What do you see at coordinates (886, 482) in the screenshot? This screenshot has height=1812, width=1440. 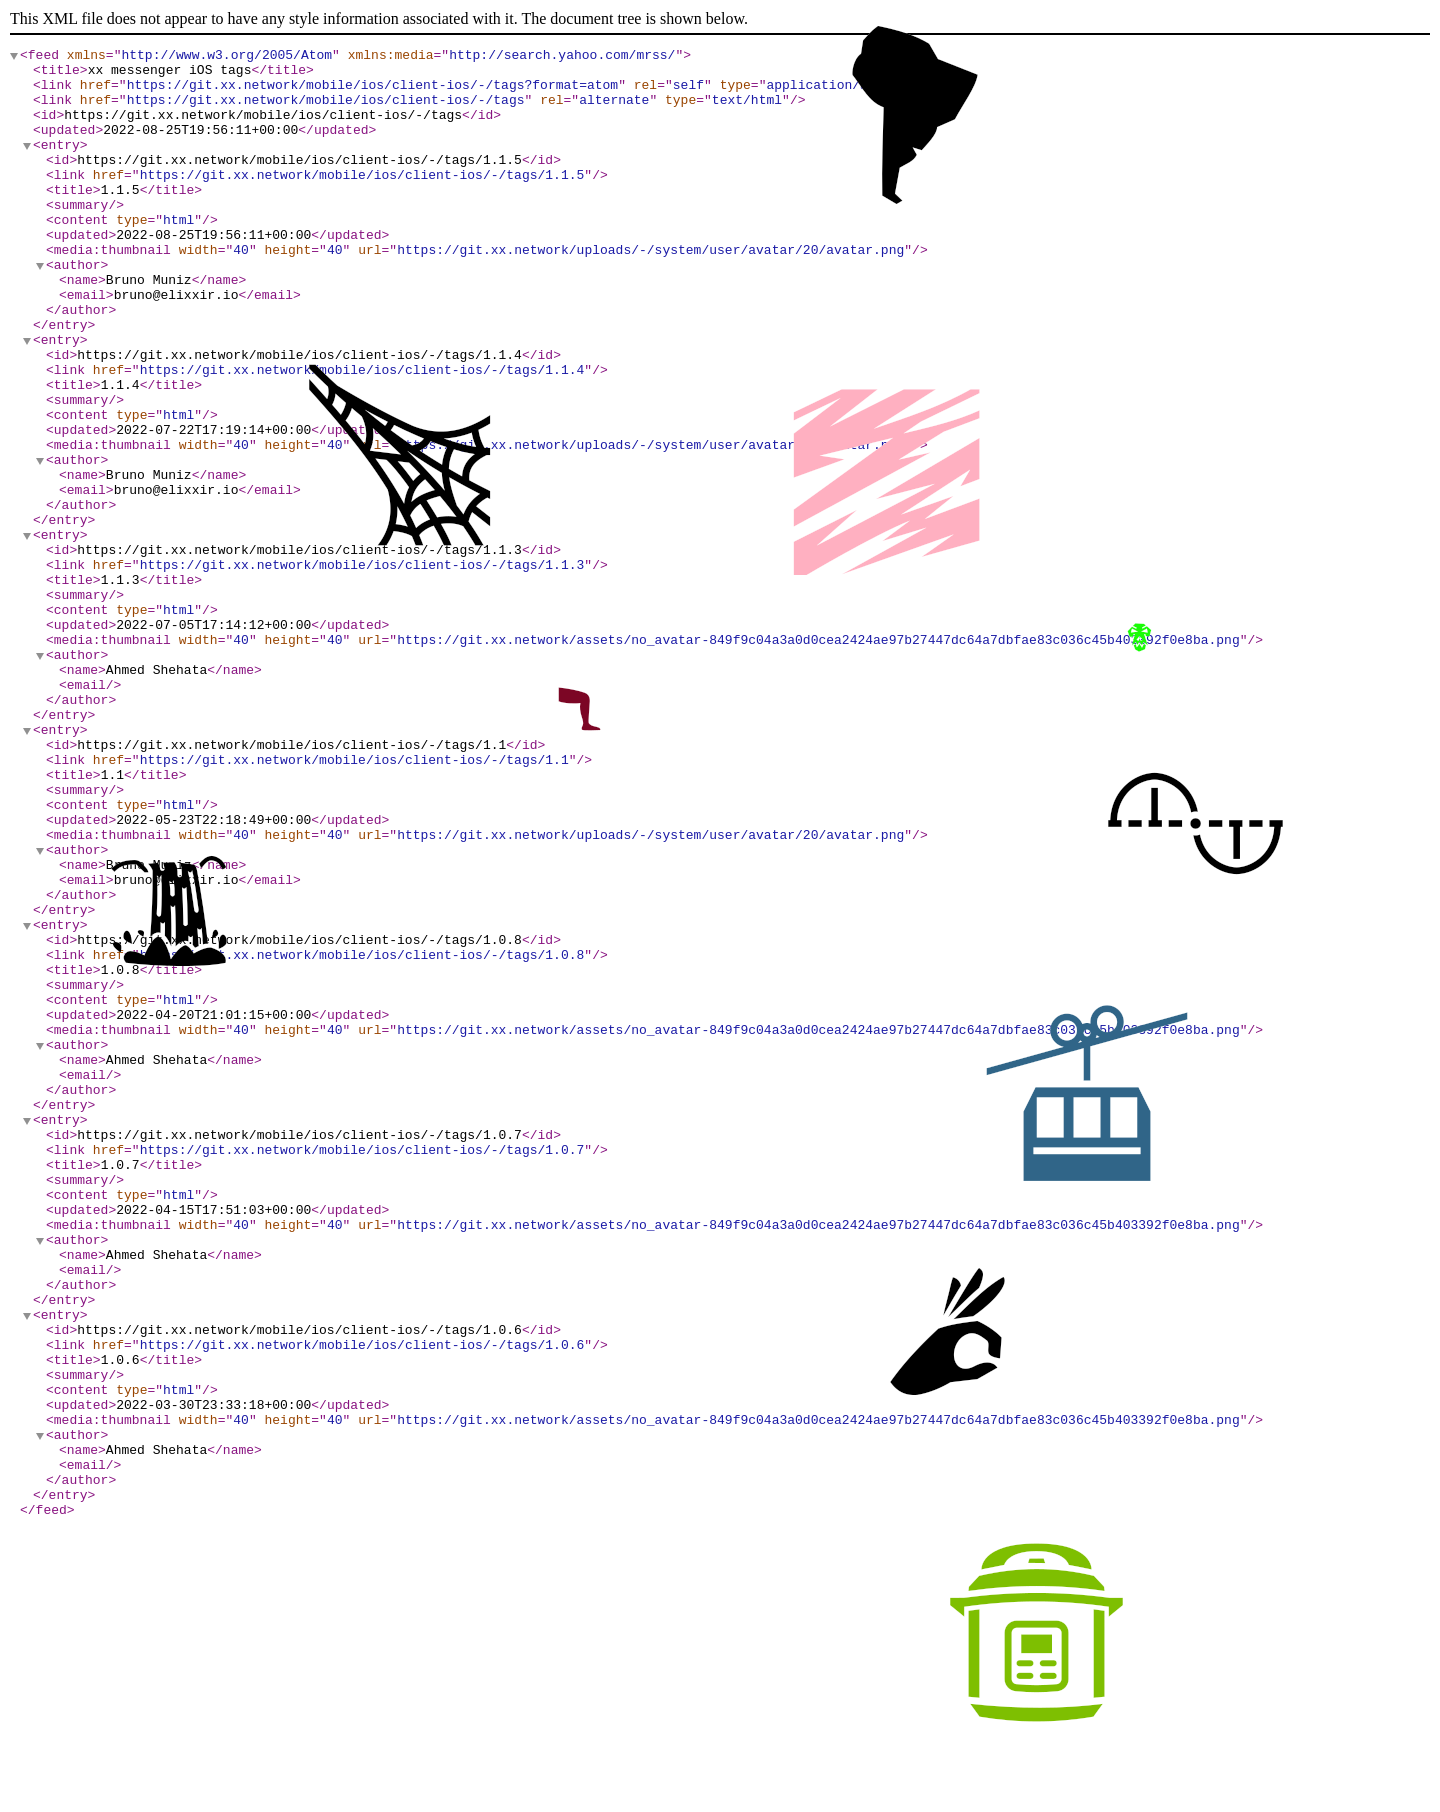 I see `indicates signal interference or connection static` at bounding box center [886, 482].